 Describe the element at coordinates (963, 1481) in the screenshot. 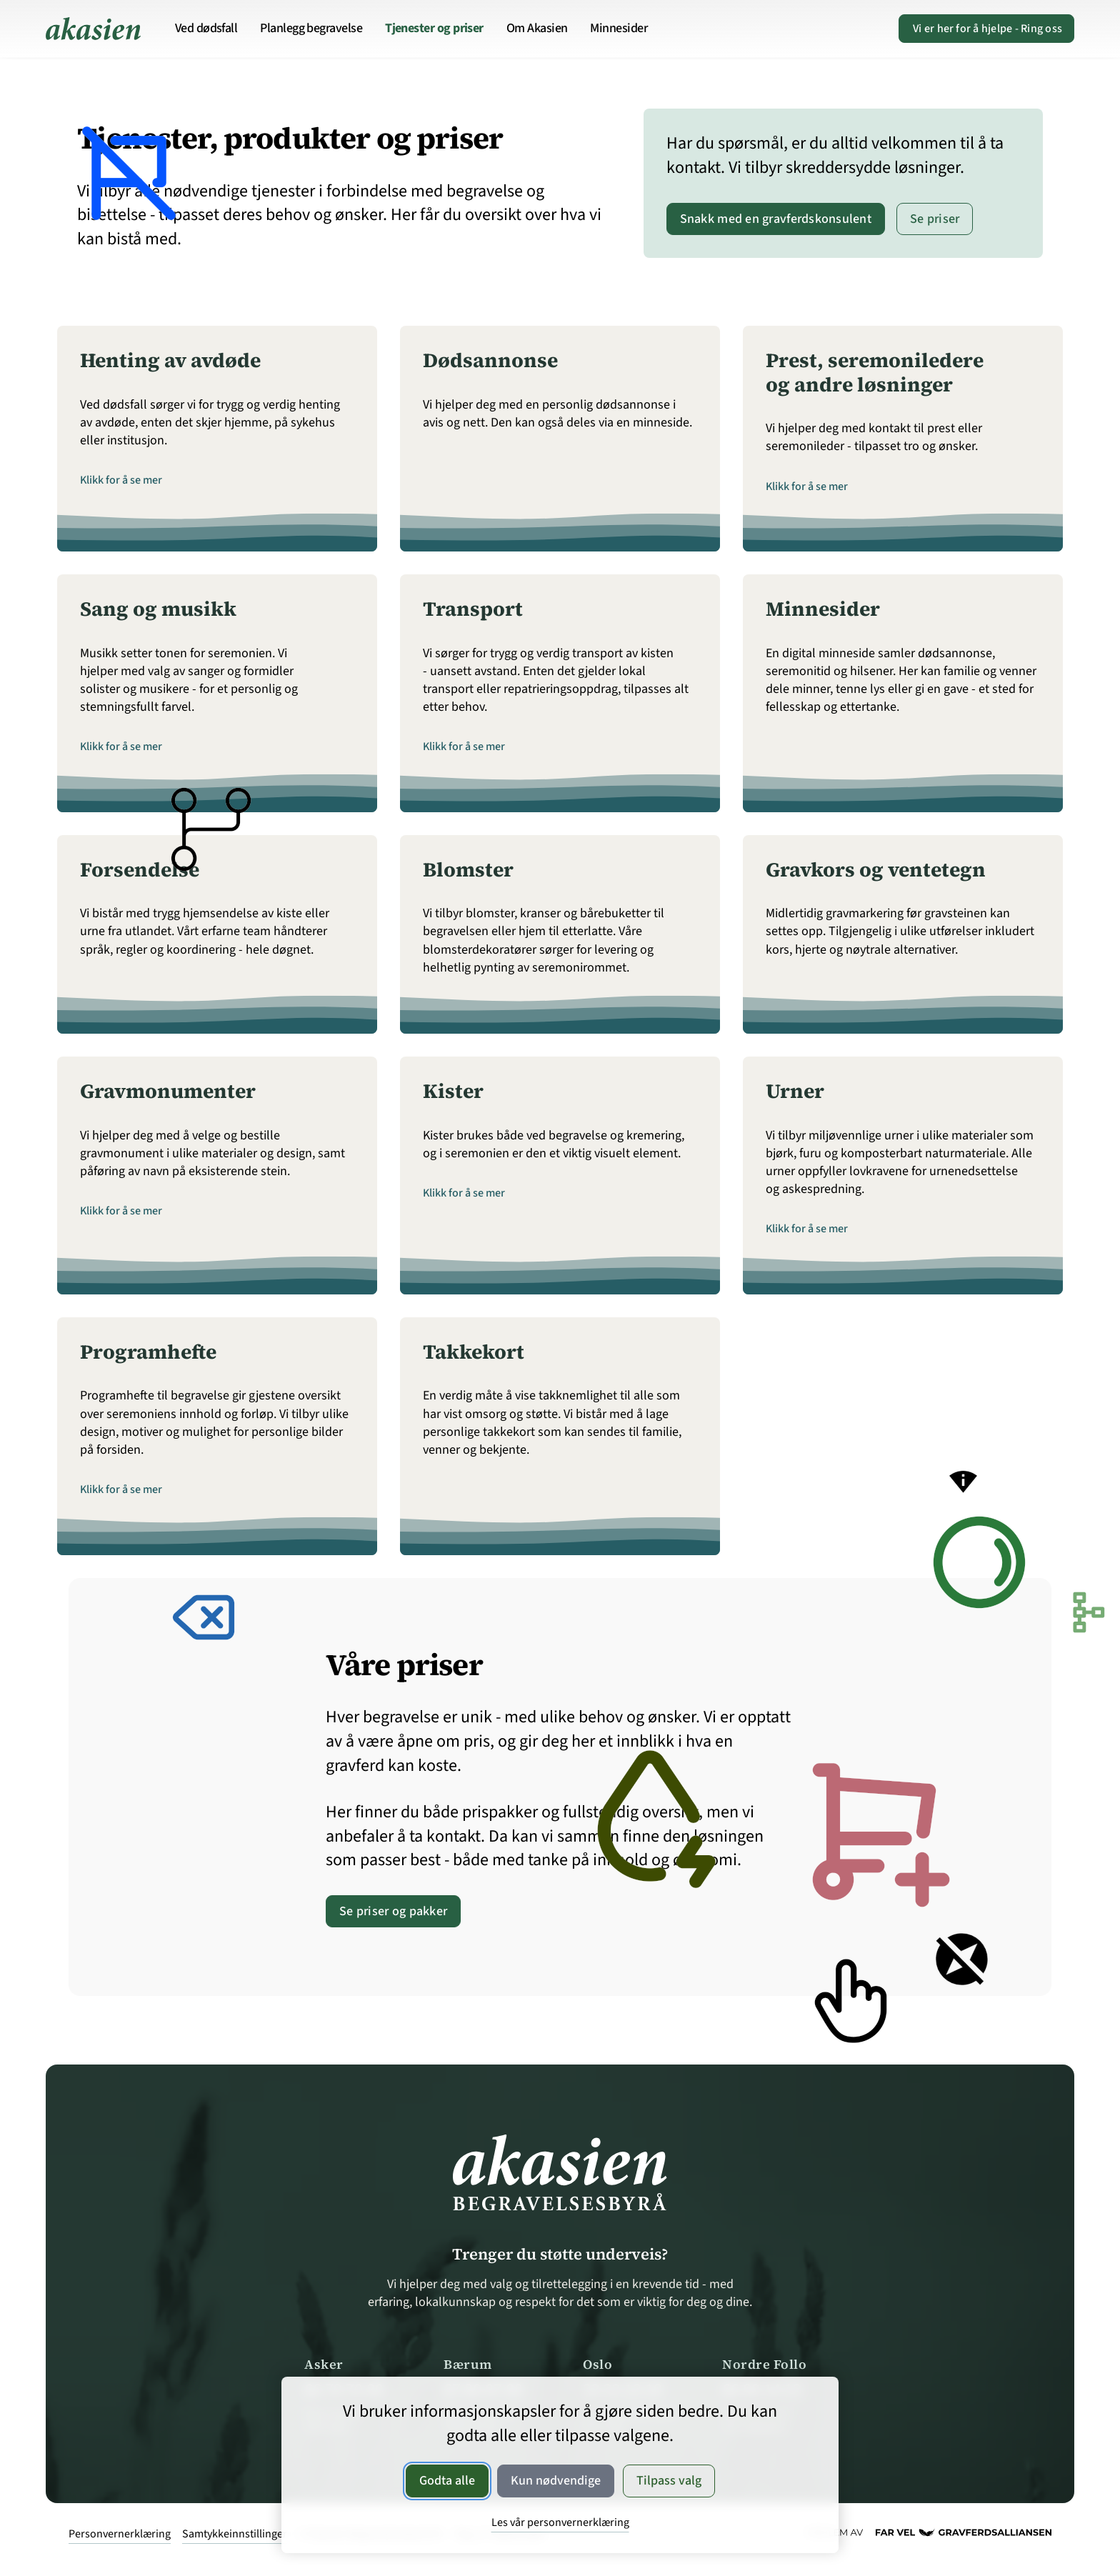

I see `view wifi network information` at that location.